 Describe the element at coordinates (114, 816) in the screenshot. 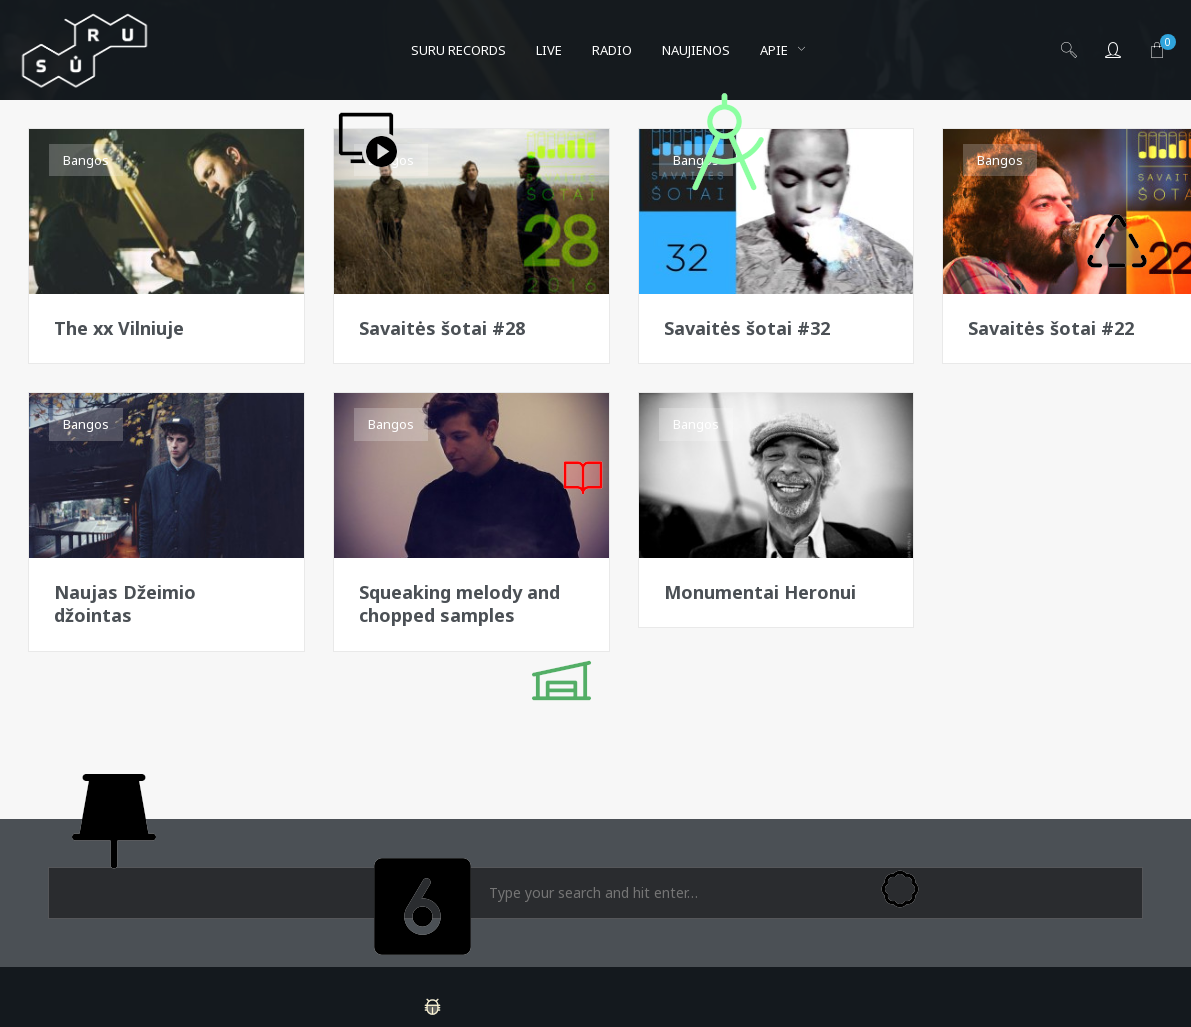

I see `pin an item to keep it visible` at that location.